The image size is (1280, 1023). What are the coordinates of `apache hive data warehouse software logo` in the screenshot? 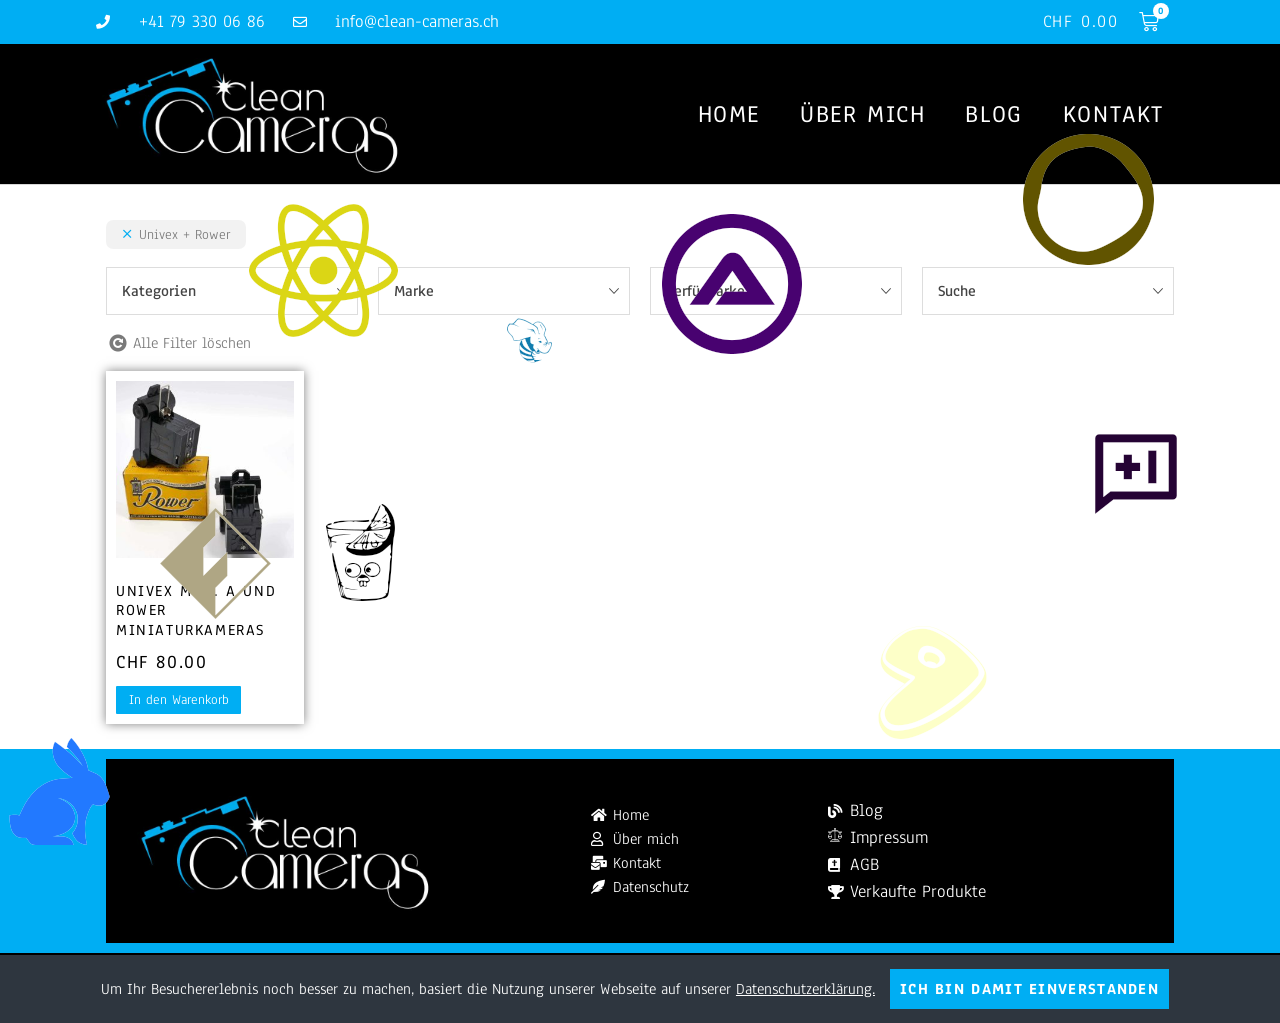 It's located at (529, 340).